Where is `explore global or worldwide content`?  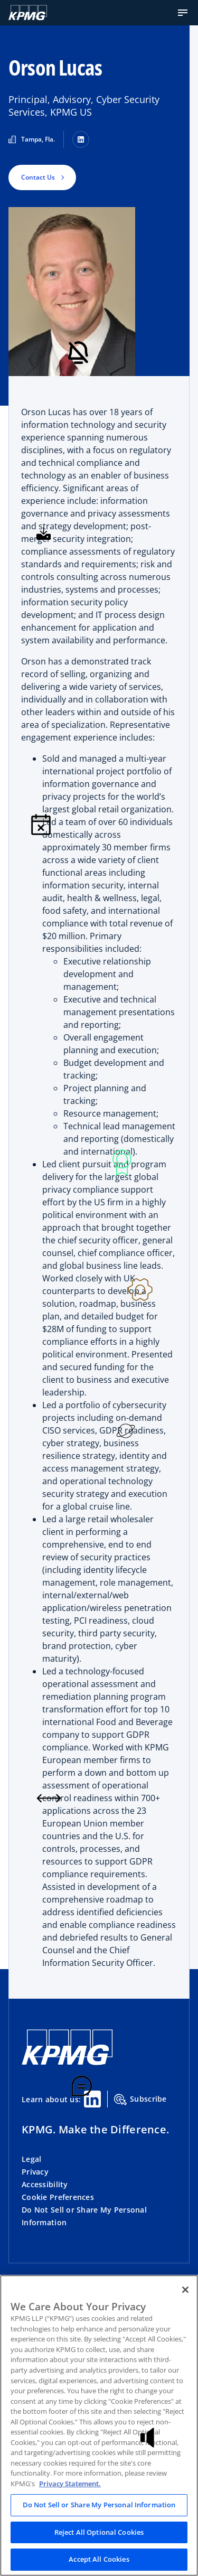 explore global or worldwide content is located at coordinates (126, 1431).